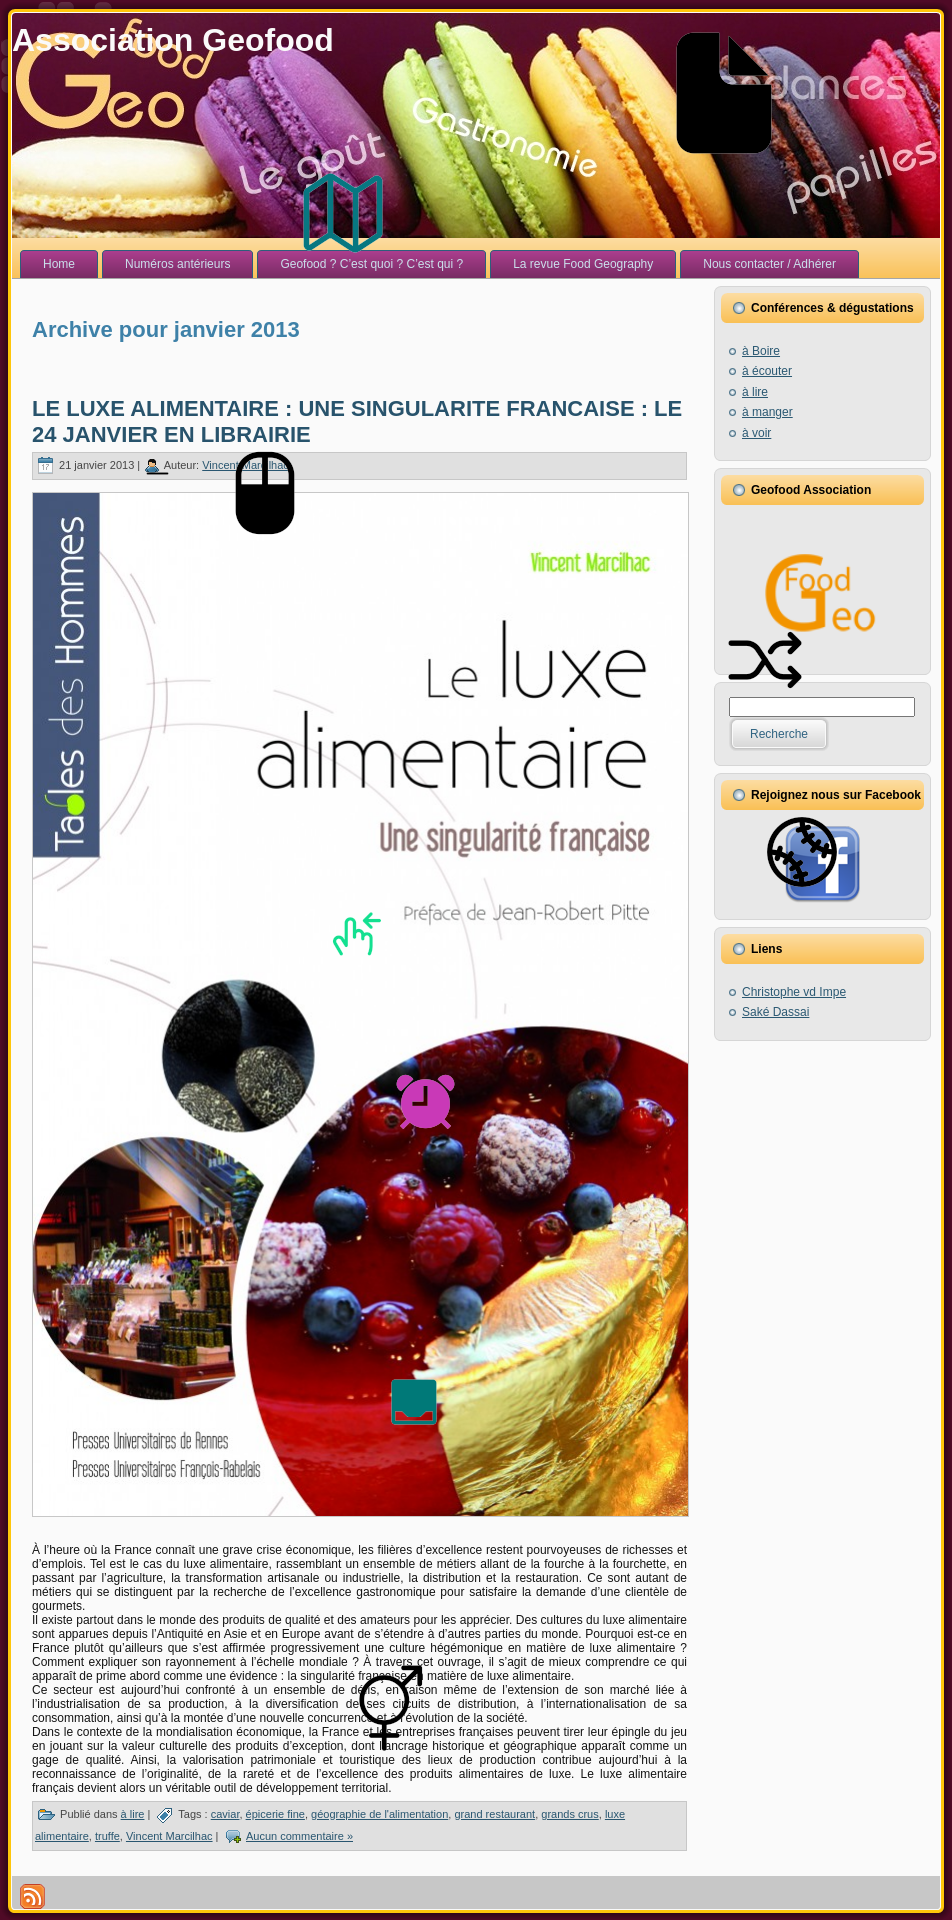 Image resolution: width=952 pixels, height=1920 pixels. Describe the element at coordinates (157, 473) in the screenshot. I see `remove an item from a list` at that location.